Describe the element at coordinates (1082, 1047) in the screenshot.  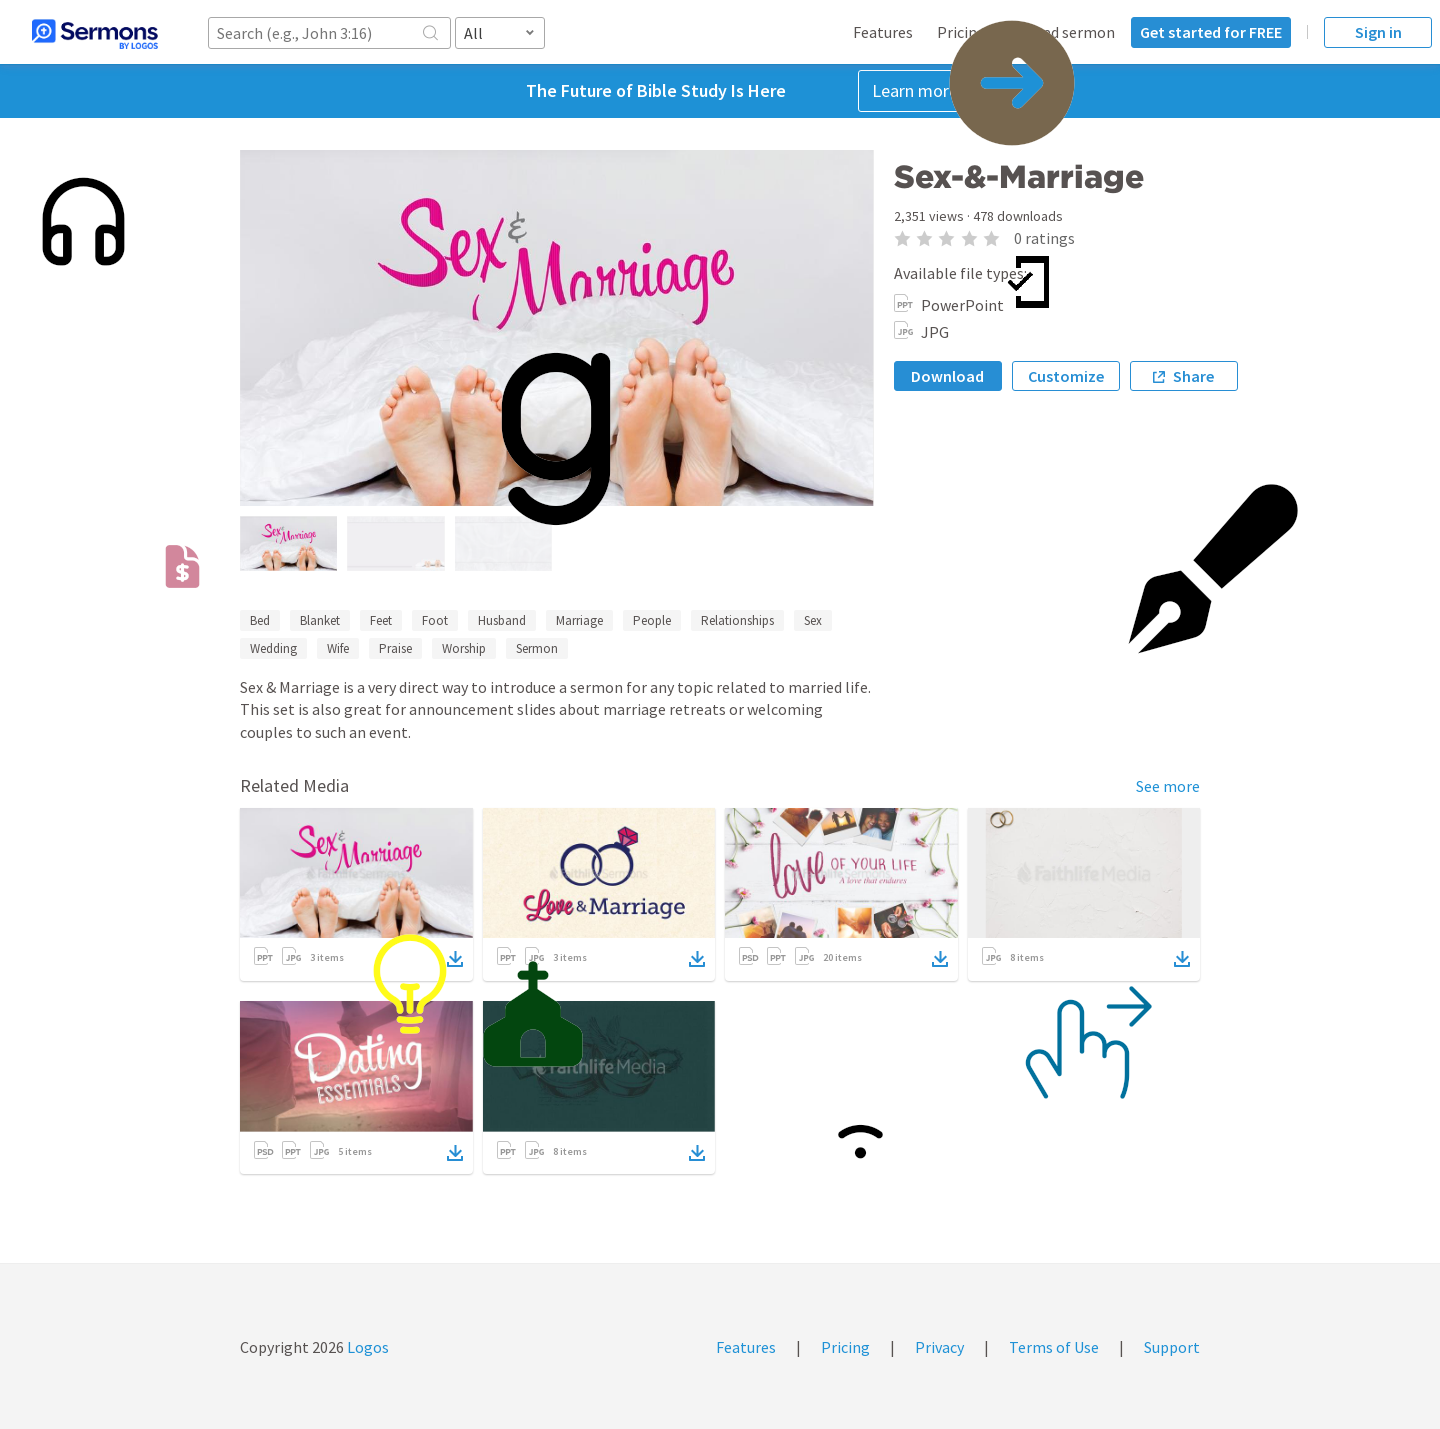
I see `swipe right to continue or proceed` at that location.